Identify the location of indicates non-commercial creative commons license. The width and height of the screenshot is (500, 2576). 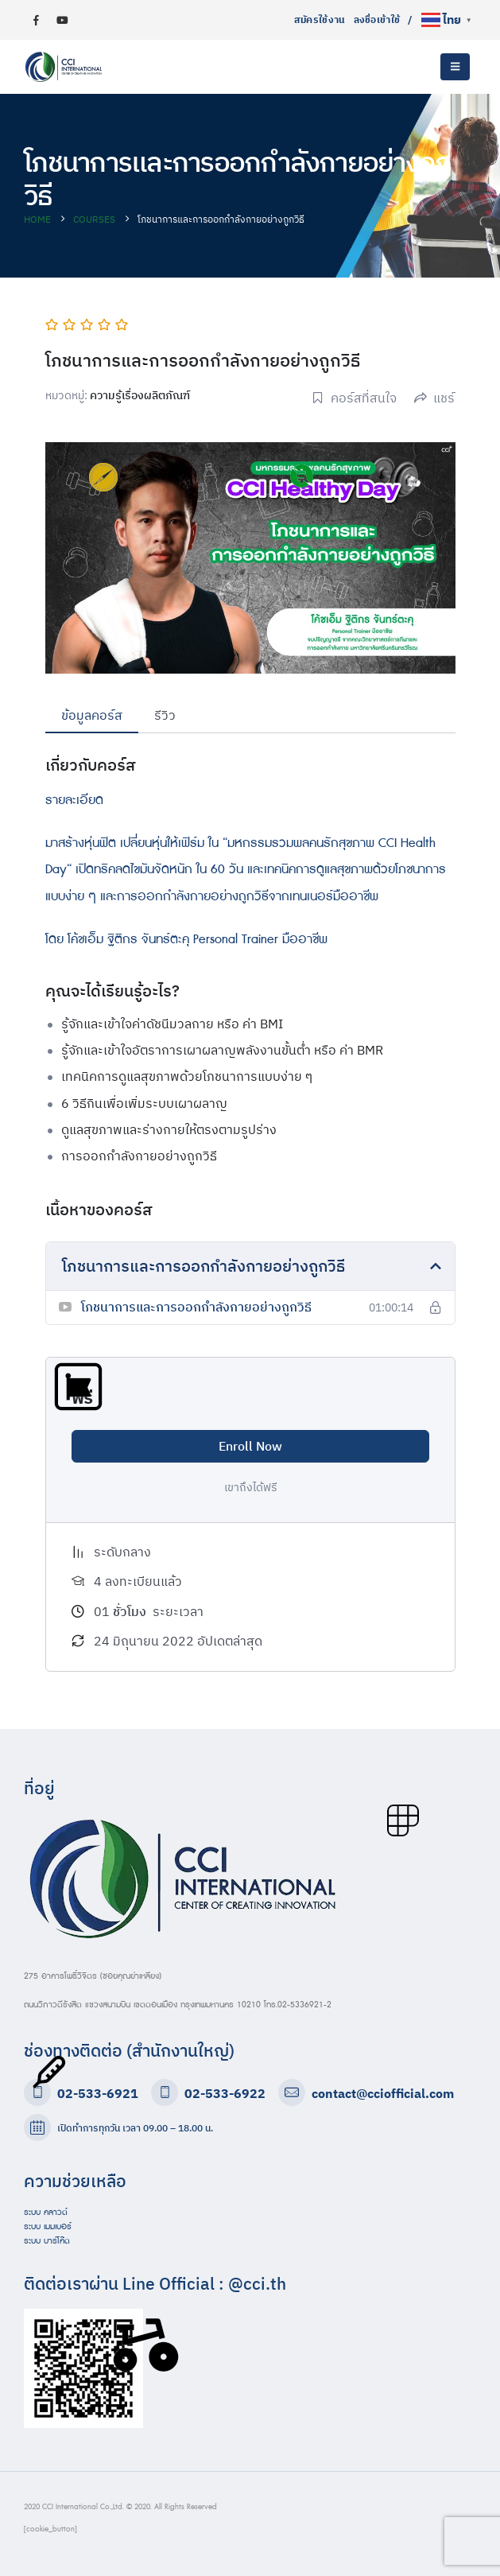
(301, 476).